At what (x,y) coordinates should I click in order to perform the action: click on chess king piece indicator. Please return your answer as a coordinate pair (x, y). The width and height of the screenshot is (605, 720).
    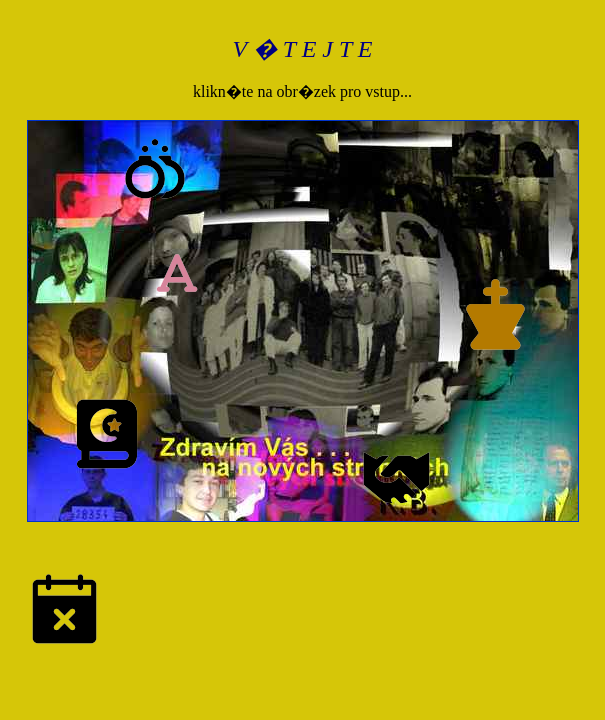
    Looking at the image, I should click on (495, 316).